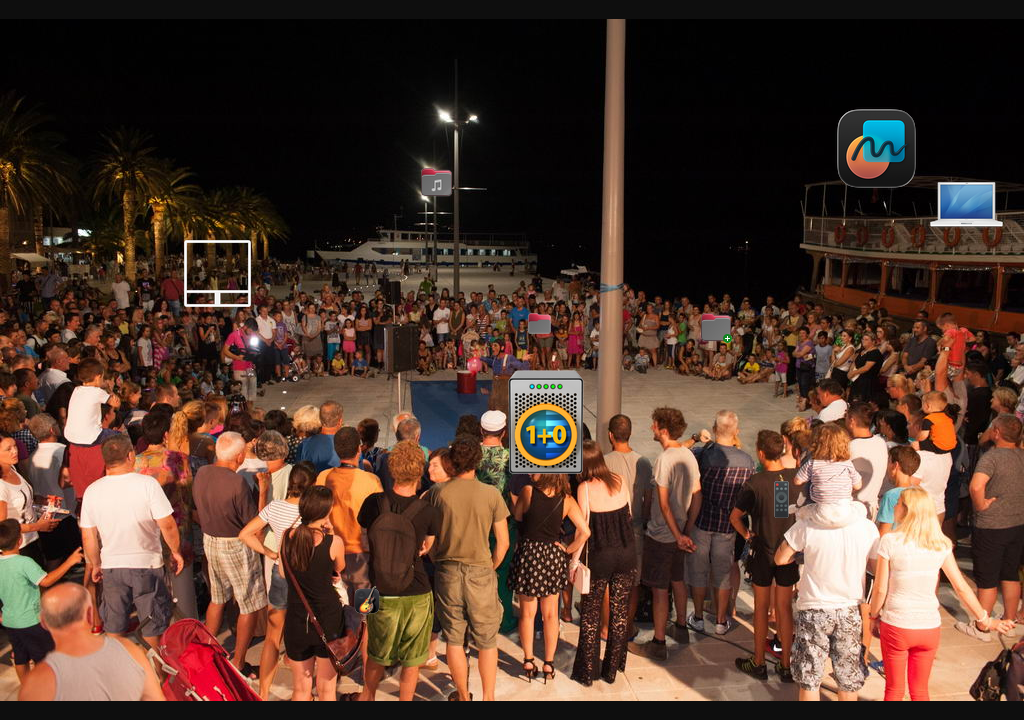 The width and height of the screenshot is (1024, 720). I want to click on open your music folder, so click(436, 181).